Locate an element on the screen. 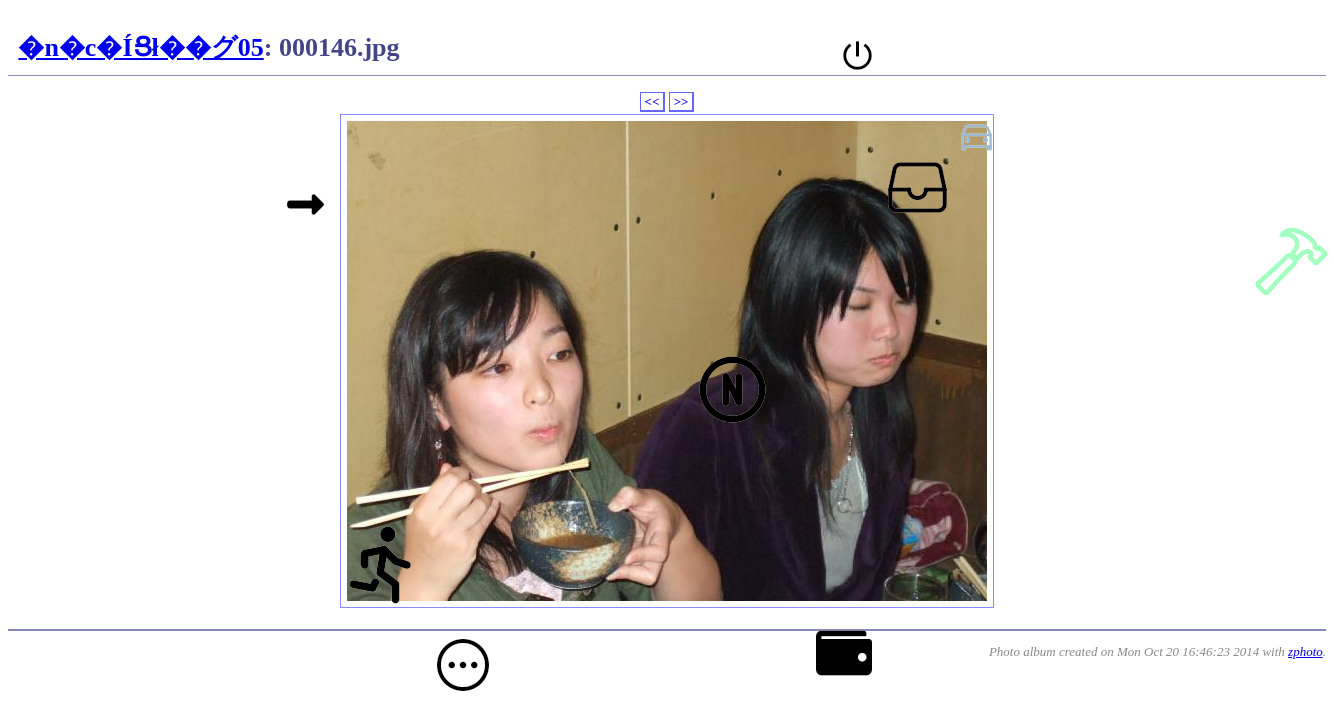  access your wallet or payment methods is located at coordinates (844, 653).